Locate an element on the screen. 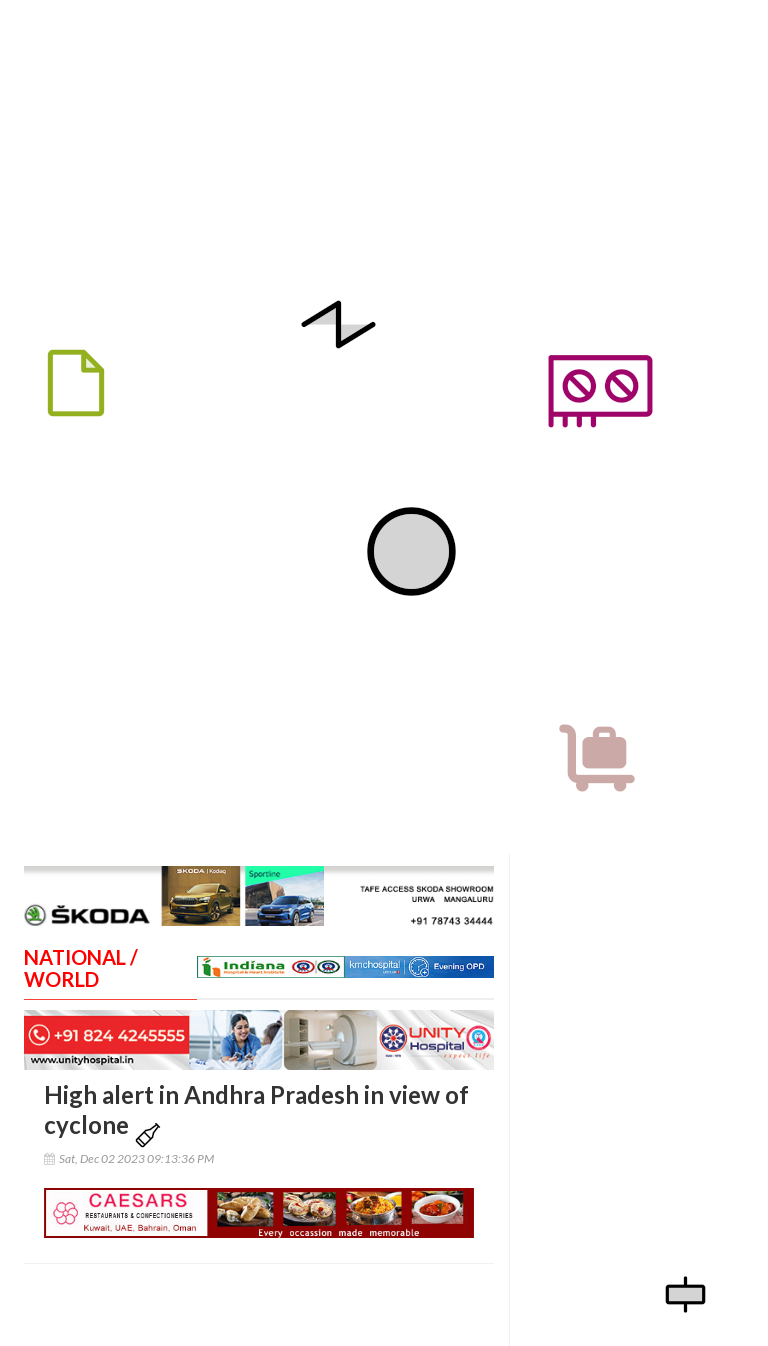  view or open a document is located at coordinates (76, 383).